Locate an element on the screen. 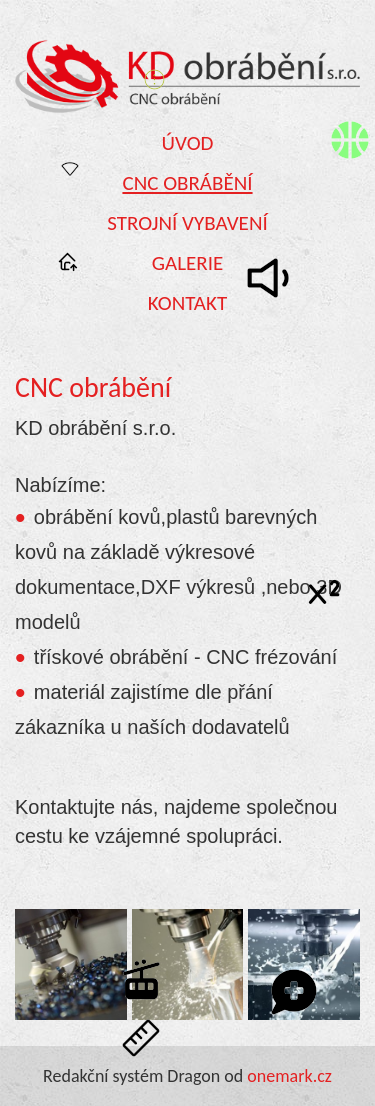 The image size is (375, 1106). navigate up to home directory is located at coordinates (67, 261).